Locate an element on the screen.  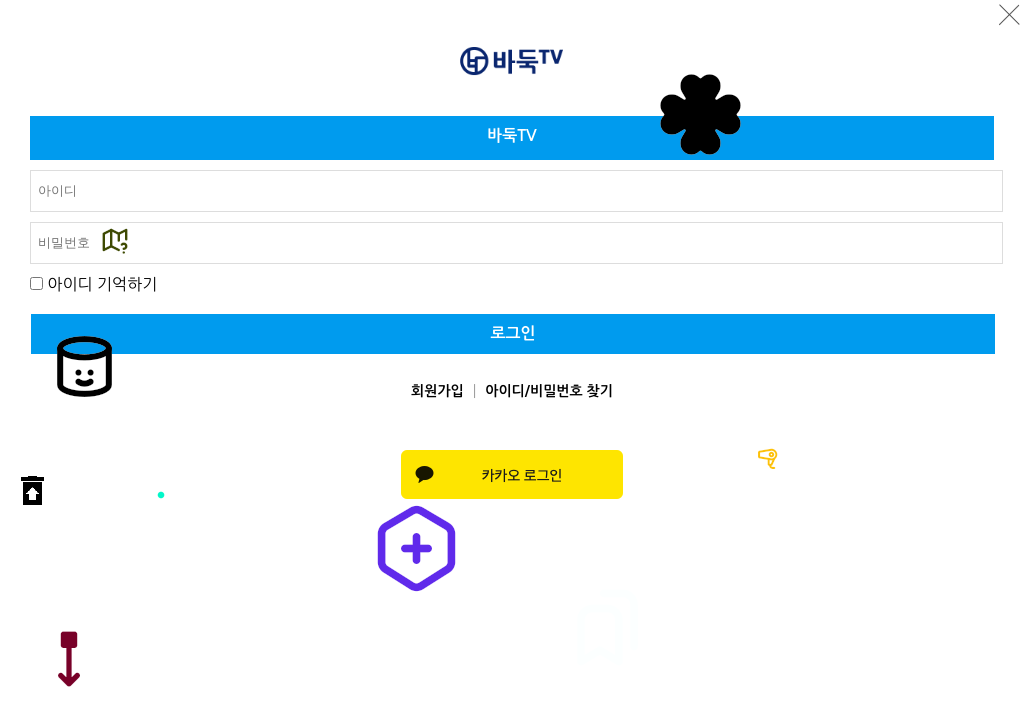
indicates a healthy or happy database status is located at coordinates (84, 366).